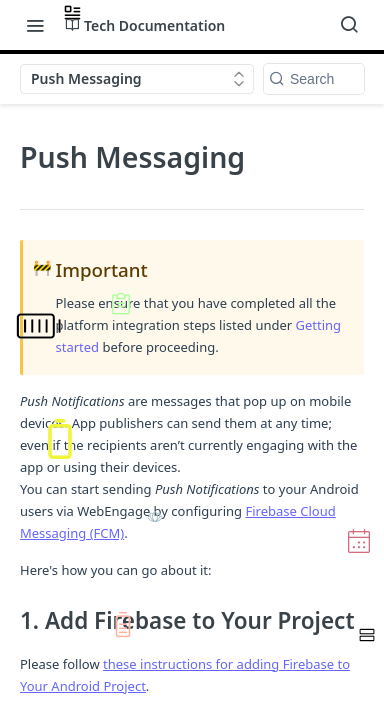 Image resolution: width=384 pixels, height=720 pixels. I want to click on access meditation or mindfulness features, so click(155, 517).